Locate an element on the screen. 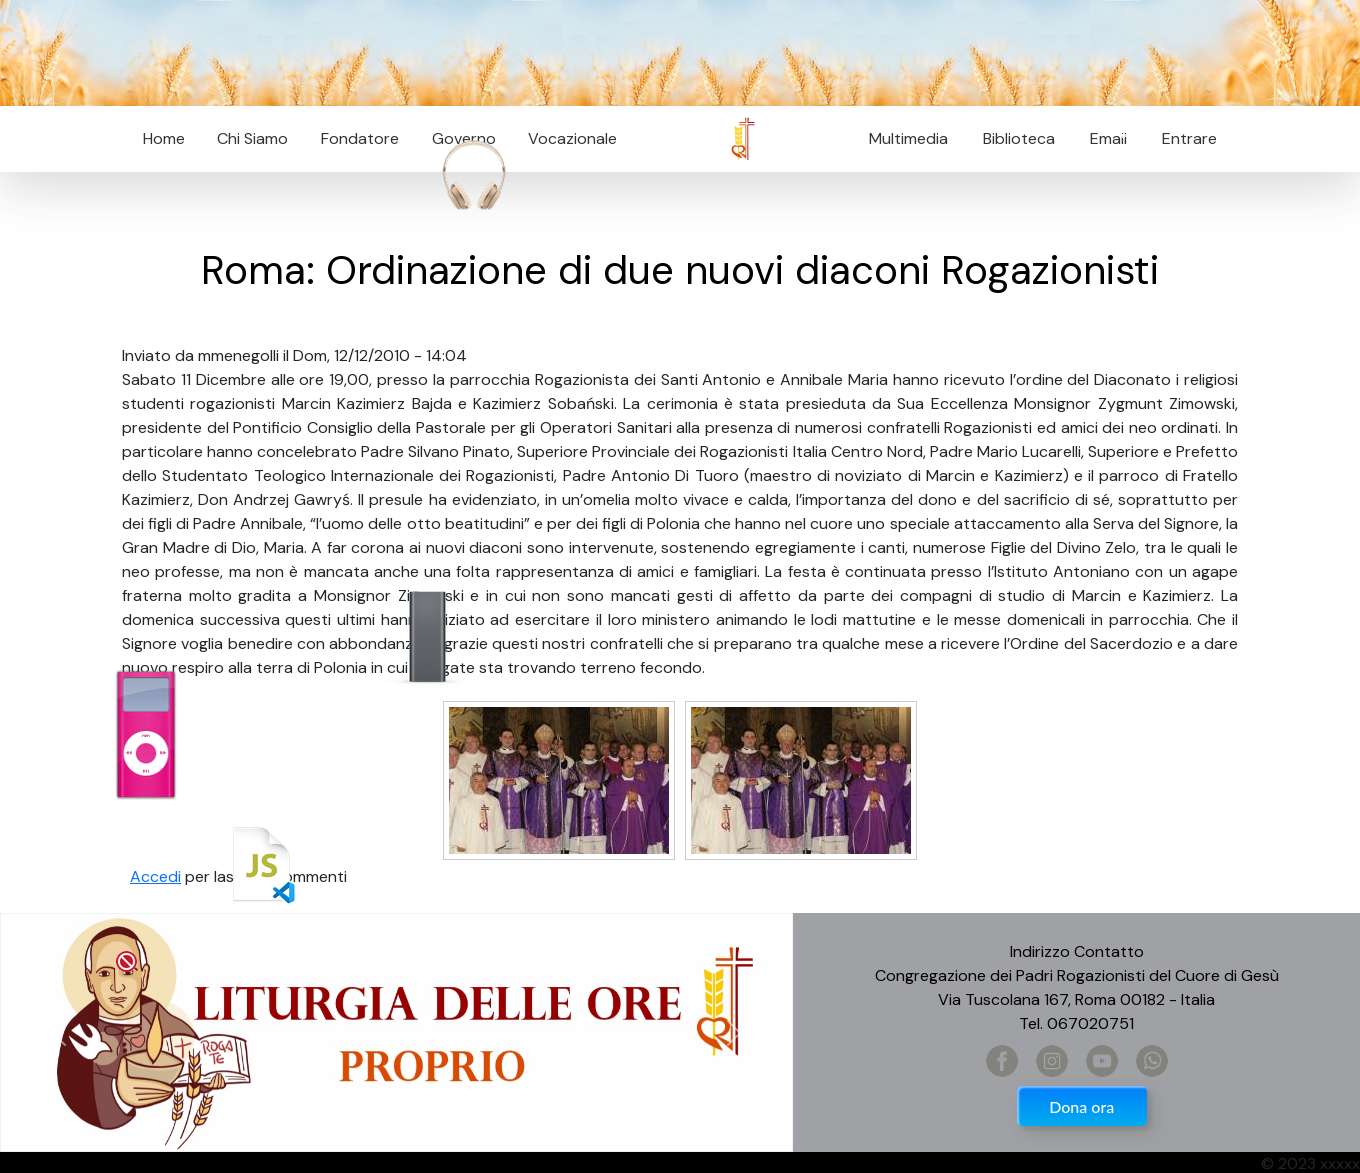 The image size is (1360, 1173). iPod nano device connected is located at coordinates (427, 638).